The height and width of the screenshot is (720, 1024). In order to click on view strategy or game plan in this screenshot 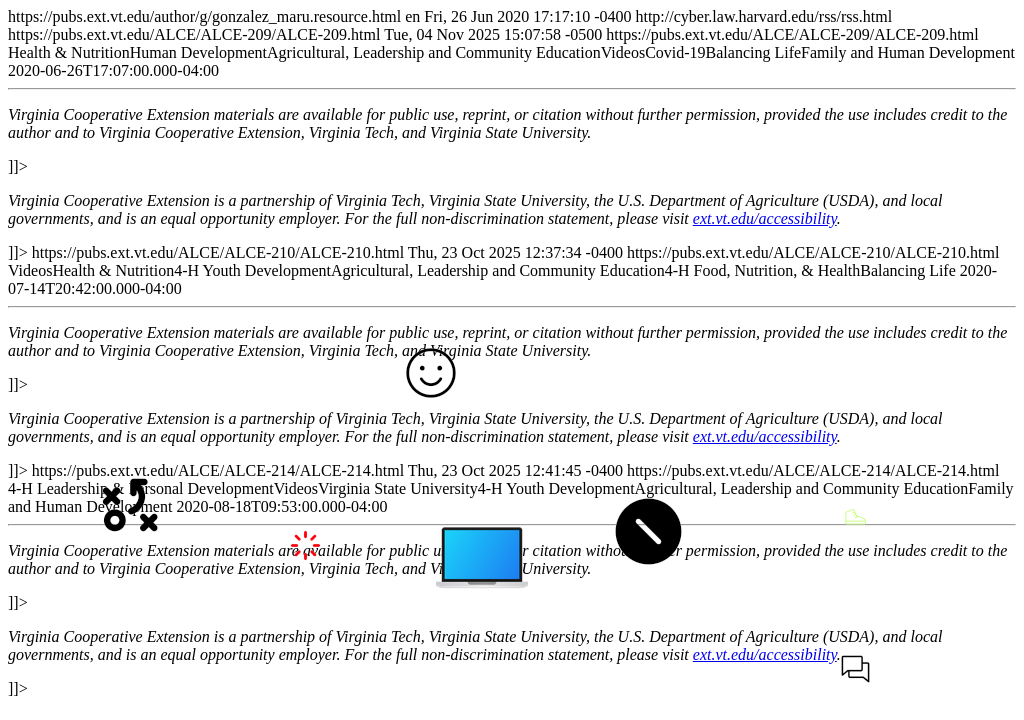, I will do `click(128, 505)`.